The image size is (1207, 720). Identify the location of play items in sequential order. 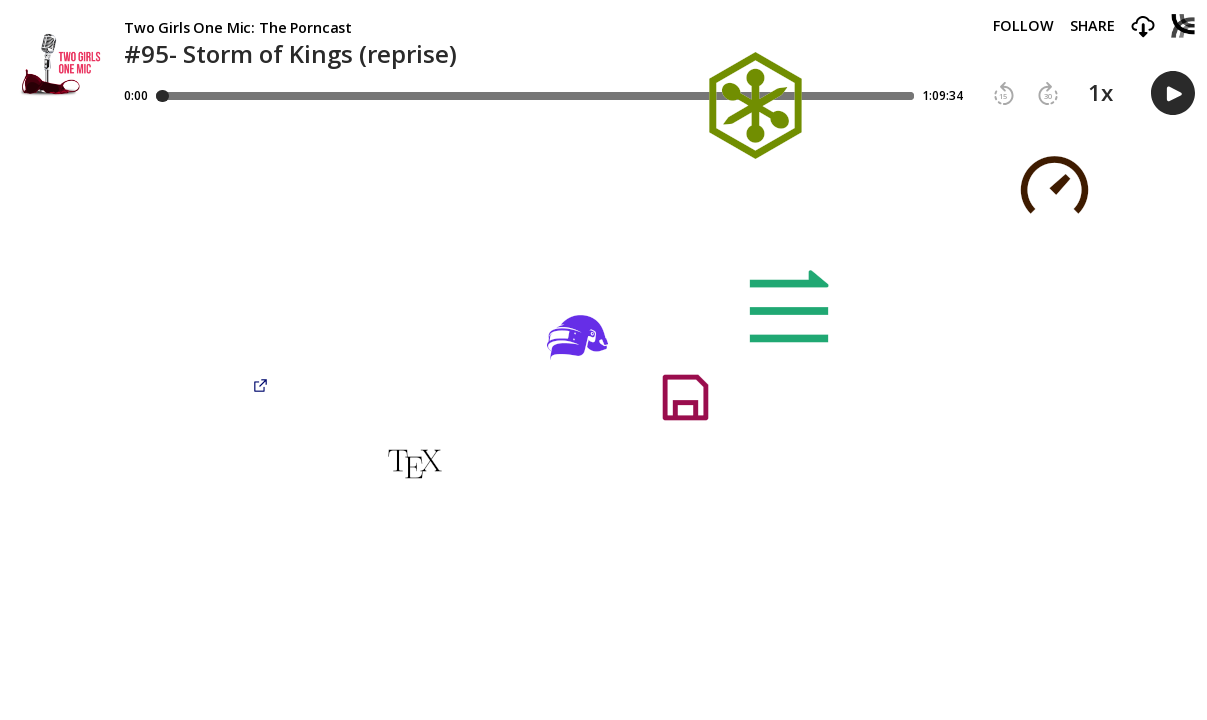
(789, 311).